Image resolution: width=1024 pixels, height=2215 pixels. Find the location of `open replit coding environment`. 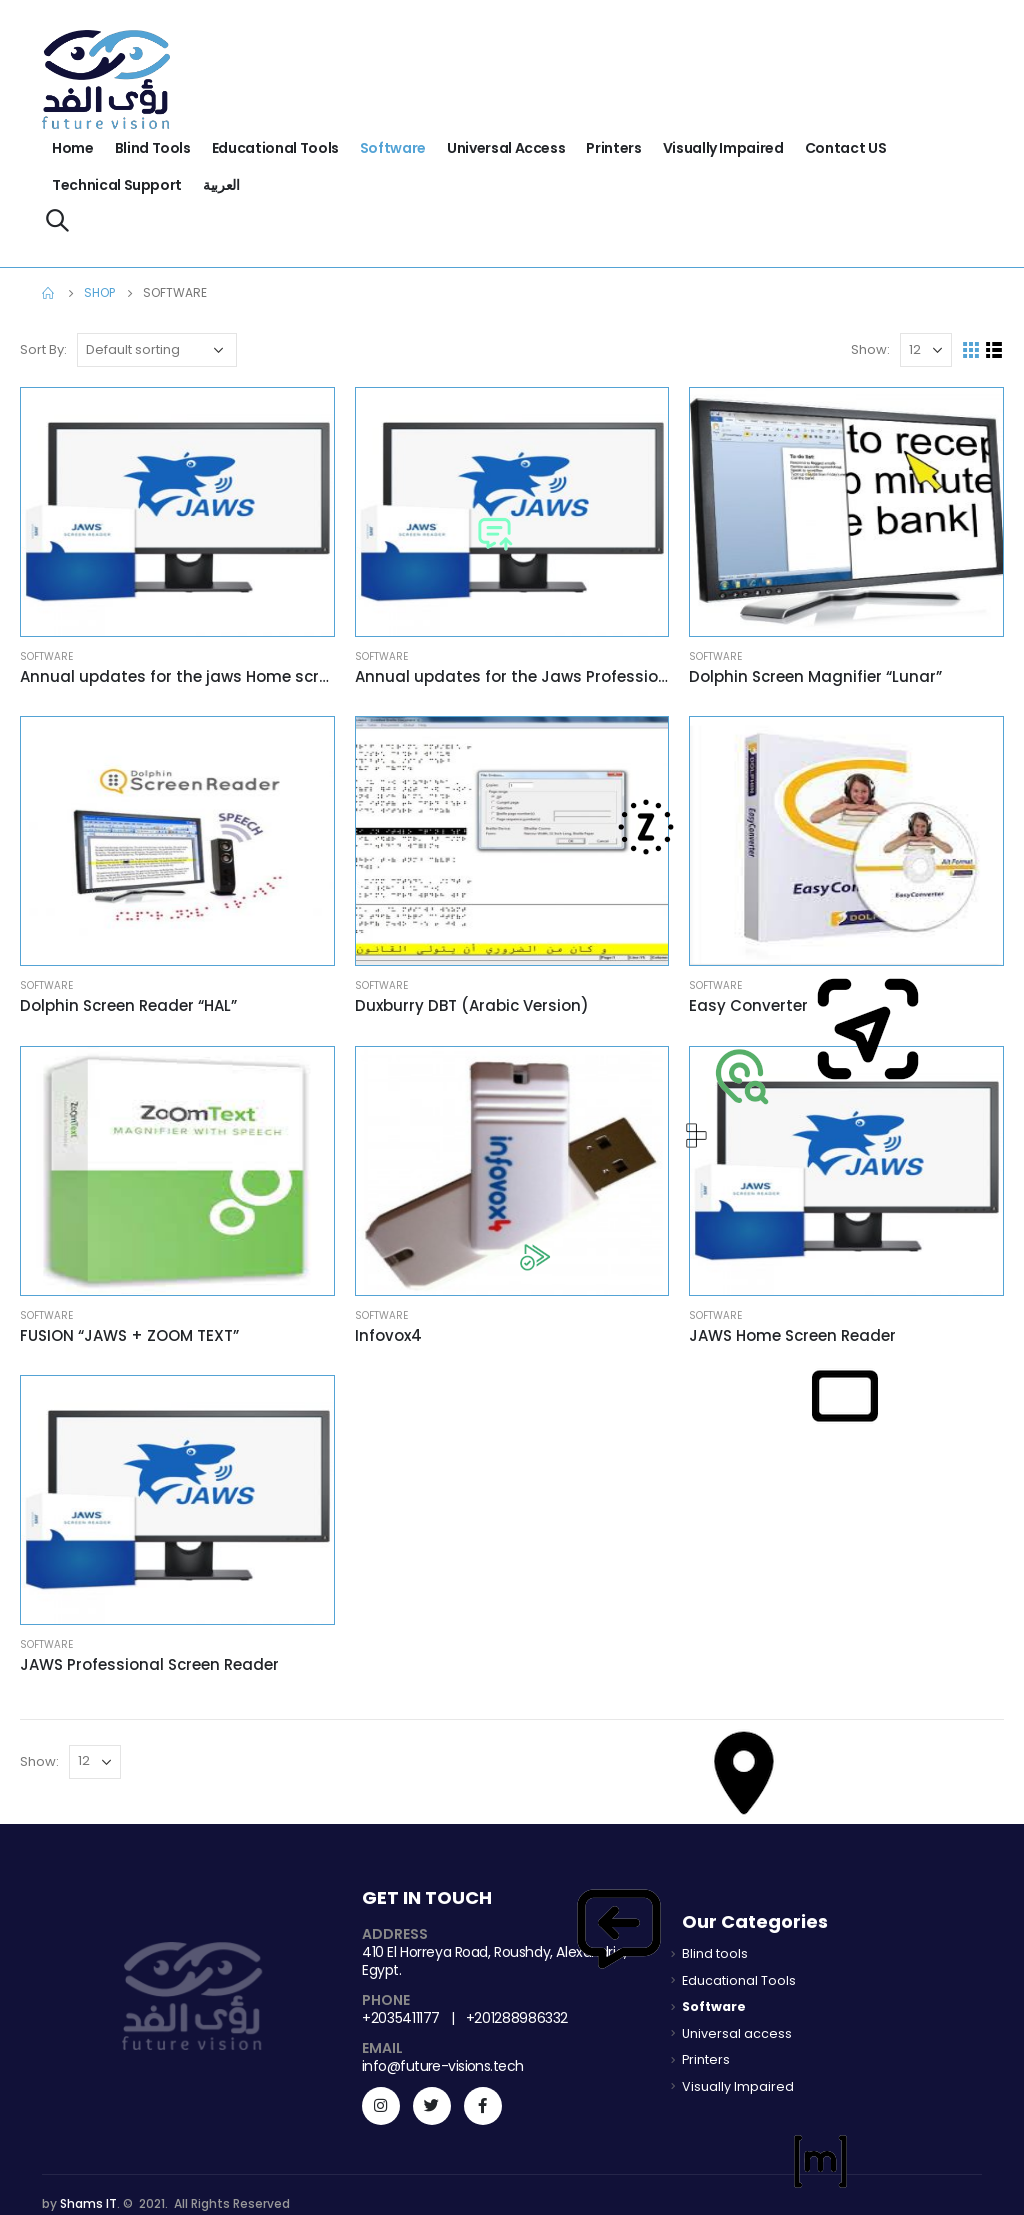

open replit coding environment is located at coordinates (694, 1135).